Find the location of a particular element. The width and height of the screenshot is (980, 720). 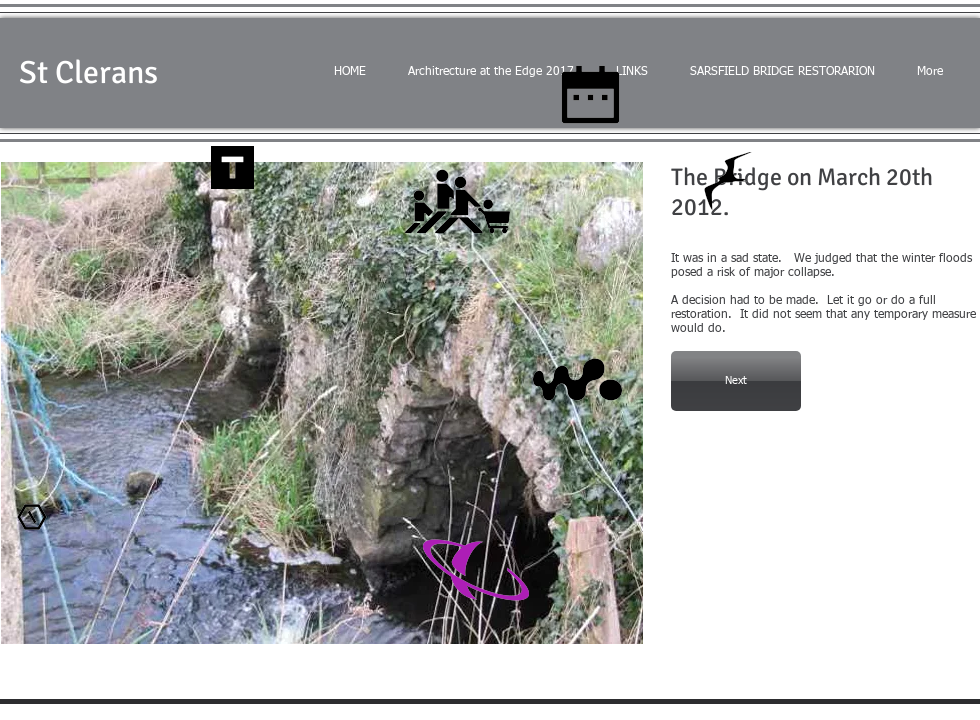

saturn brand logo is located at coordinates (476, 570).